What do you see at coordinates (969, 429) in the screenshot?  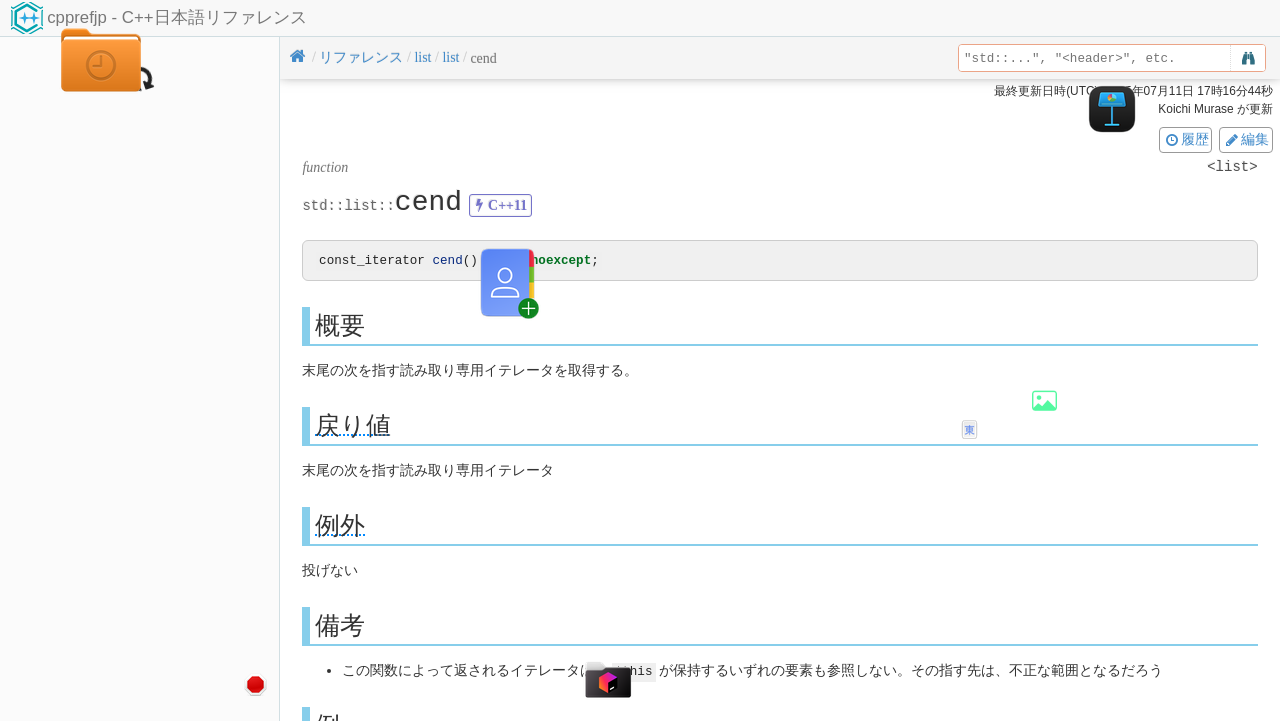 I see `launch gnome mahjongg game` at bounding box center [969, 429].